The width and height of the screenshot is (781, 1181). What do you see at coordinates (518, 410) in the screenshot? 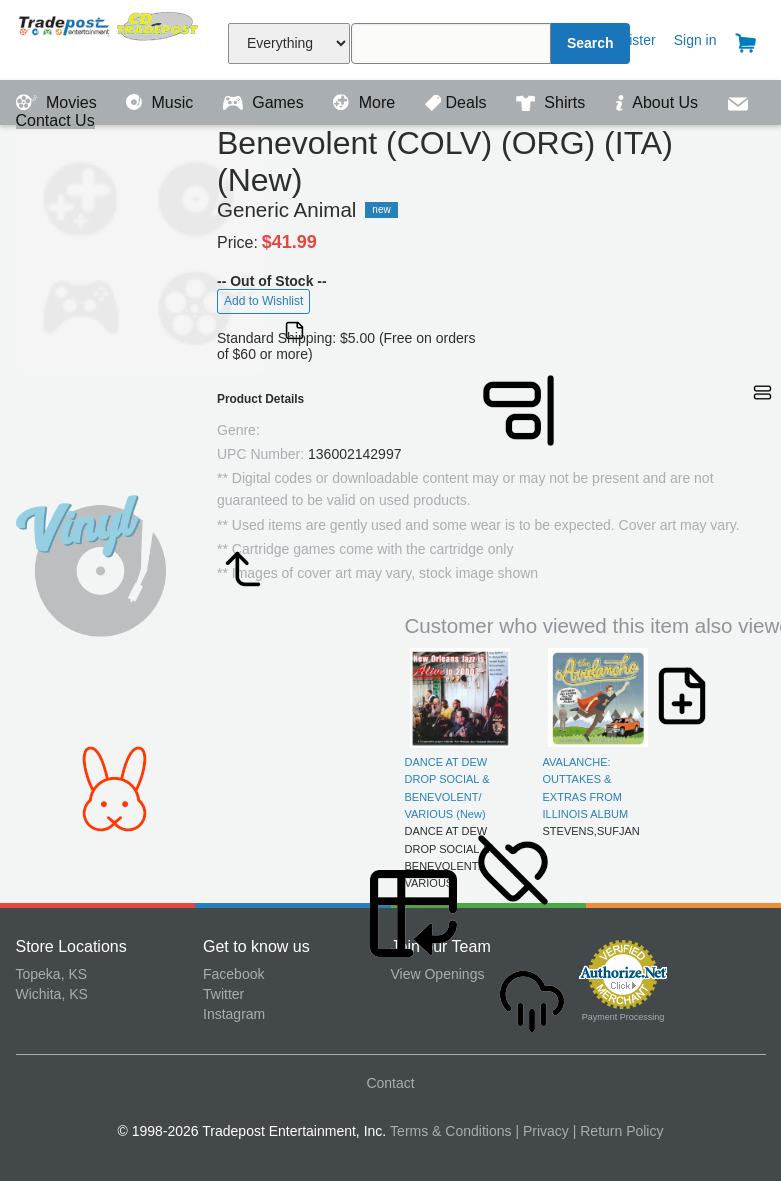
I see `align items to the bottom edge` at bounding box center [518, 410].